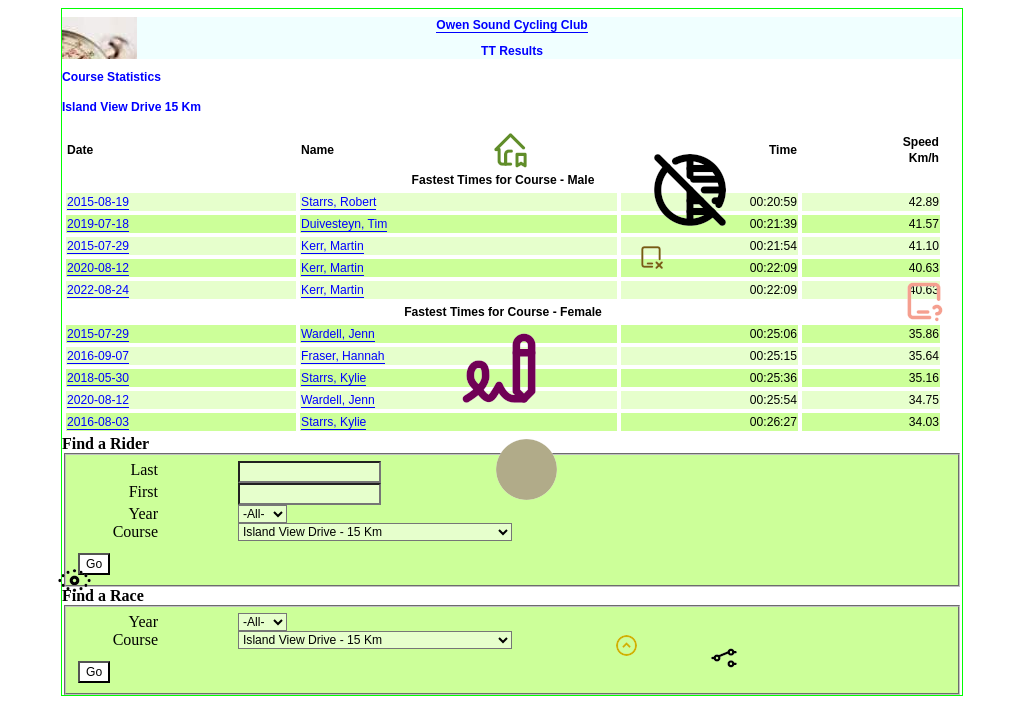 Image resolution: width=1024 pixels, height=720 pixels. Describe the element at coordinates (924, 301) in the screenshot. I see `iPad help or troubleshooting` at that location.